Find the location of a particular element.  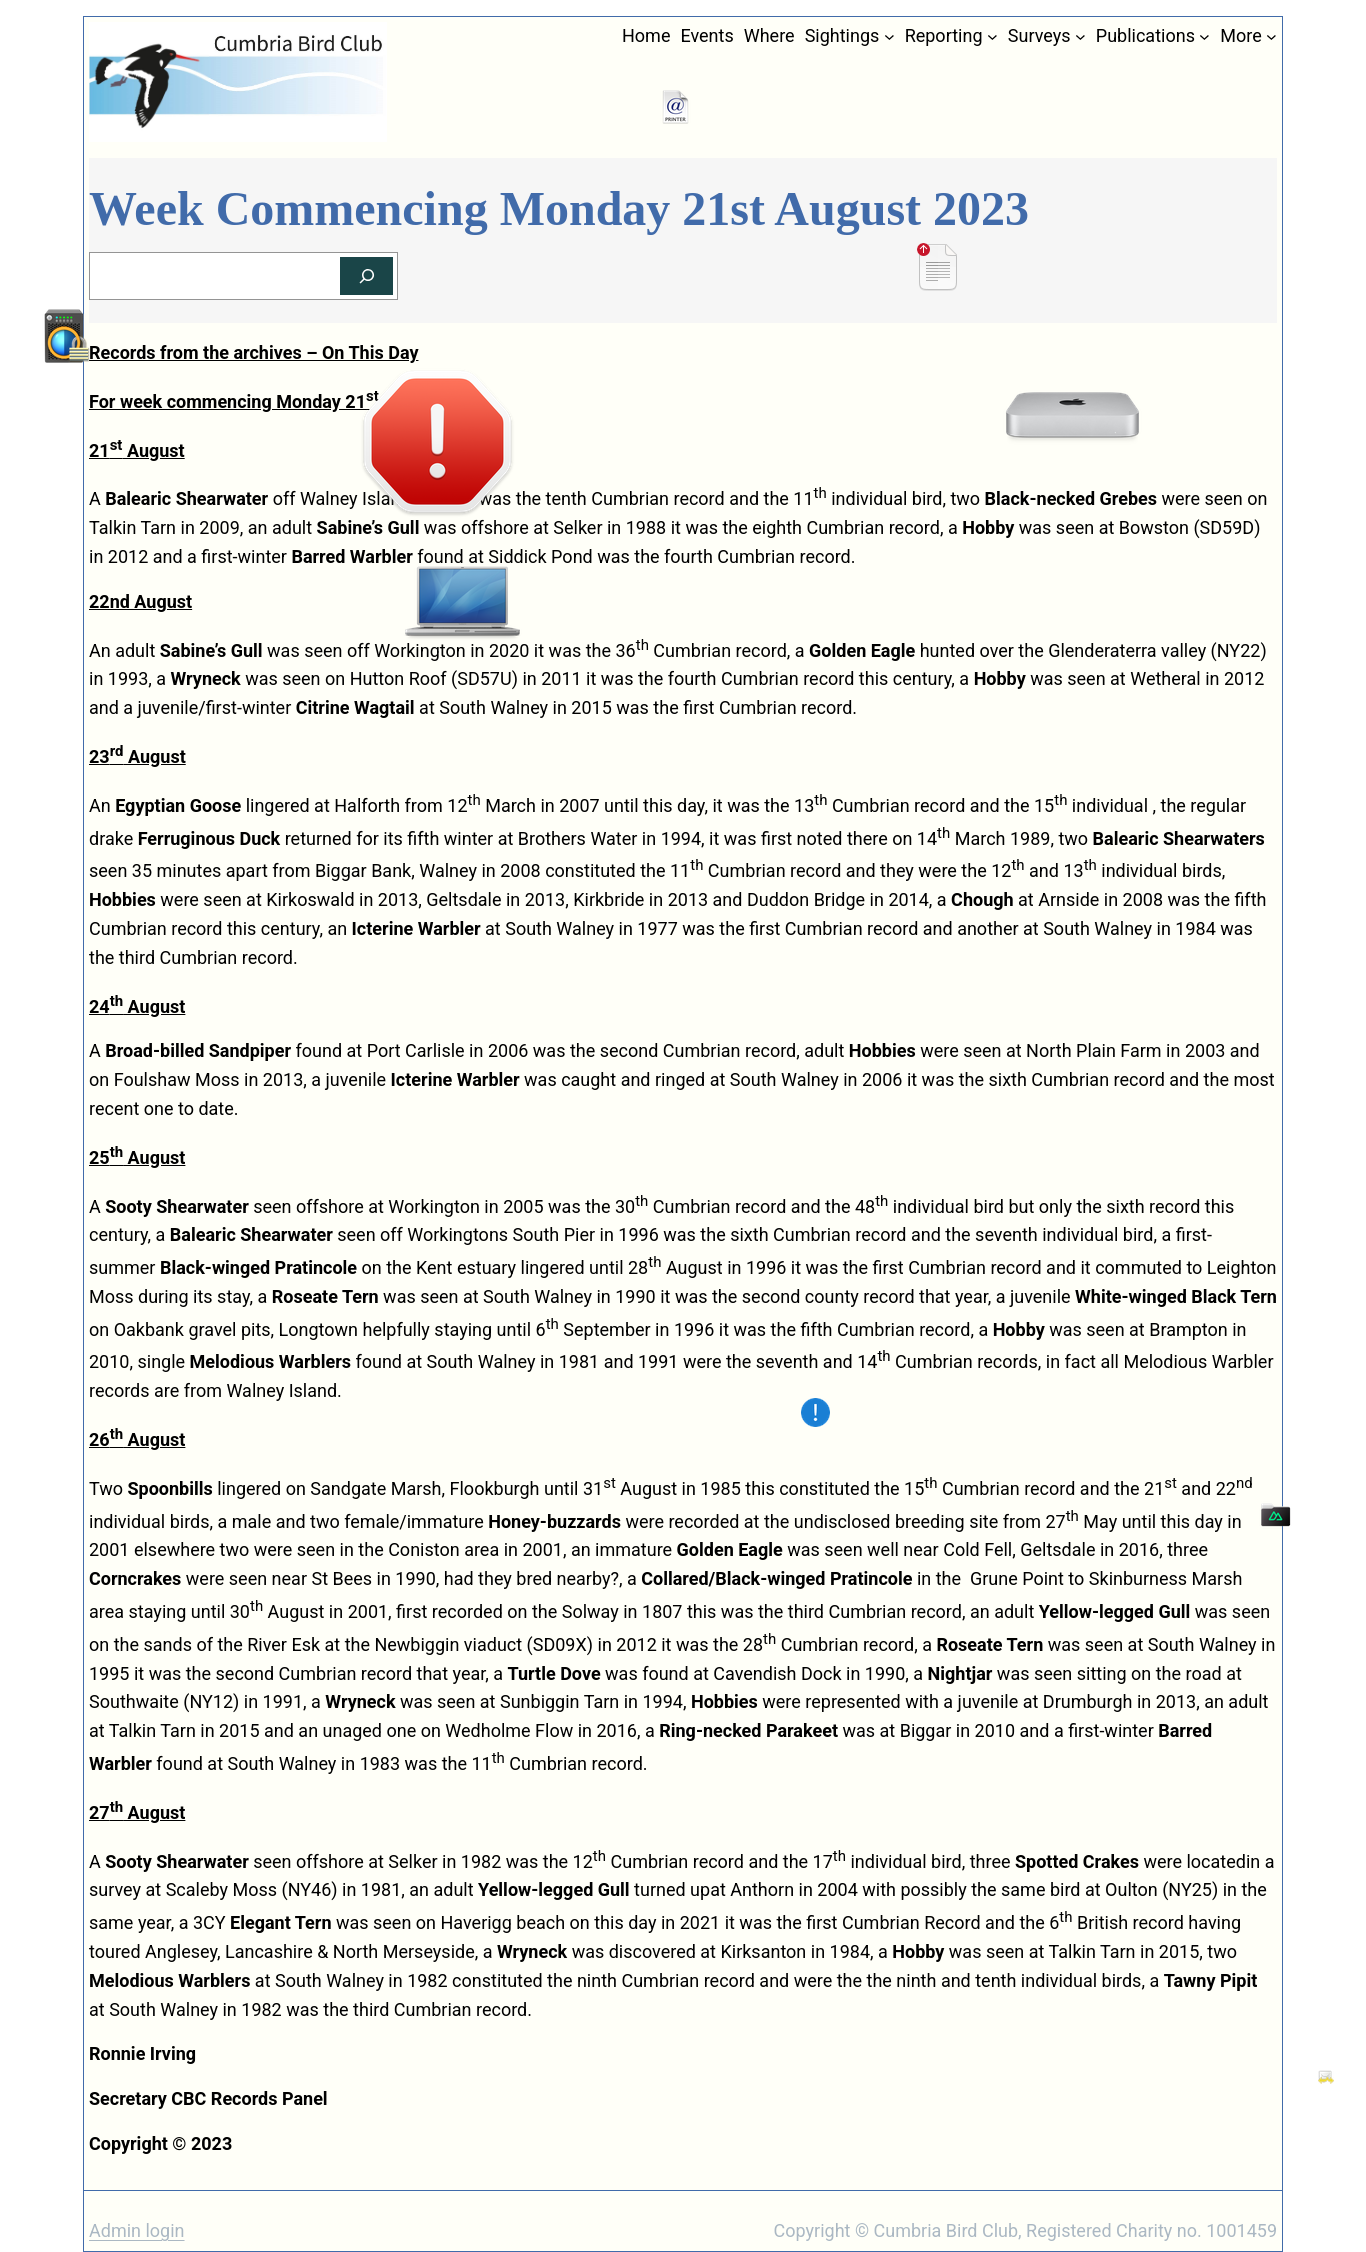

send or share a document is located at coordinates (938, 267).